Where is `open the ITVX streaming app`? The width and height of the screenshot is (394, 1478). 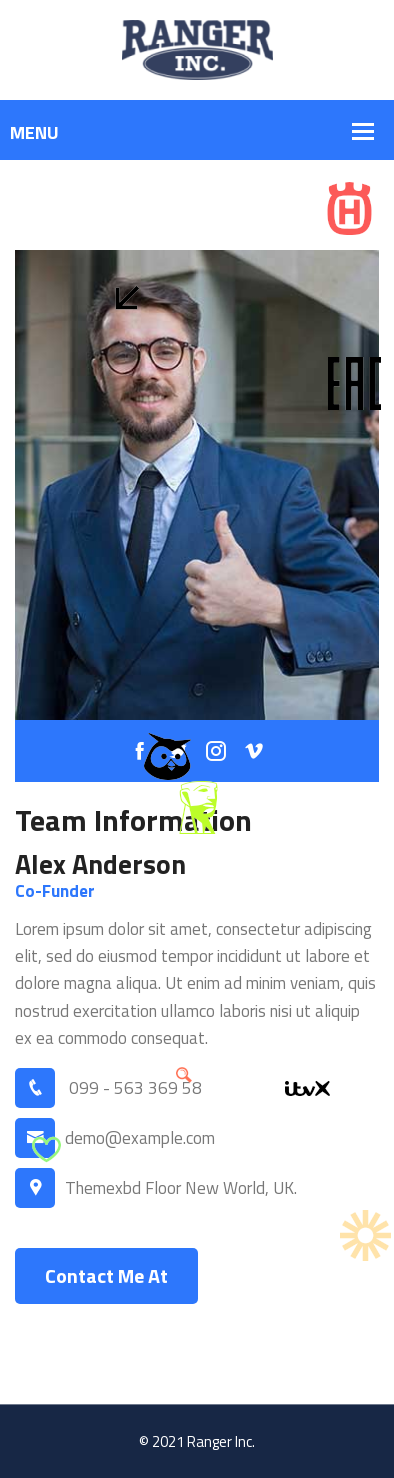 open the ITVX streaming app is located at coordinates (307, 1088).